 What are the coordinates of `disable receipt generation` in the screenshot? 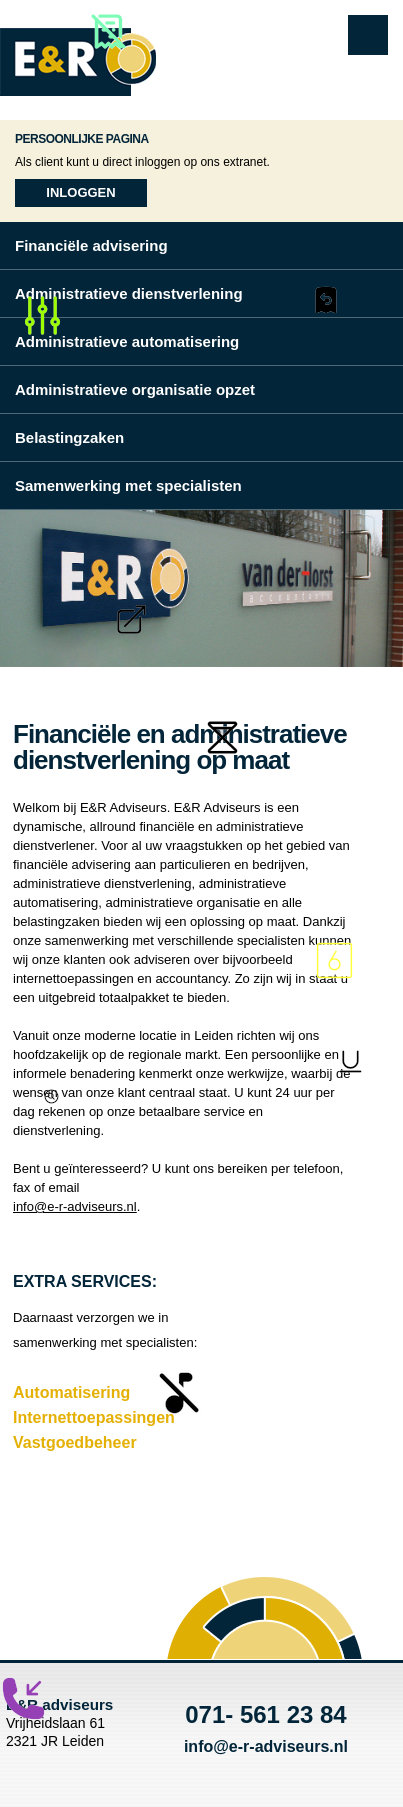 It's located at (108, 31).